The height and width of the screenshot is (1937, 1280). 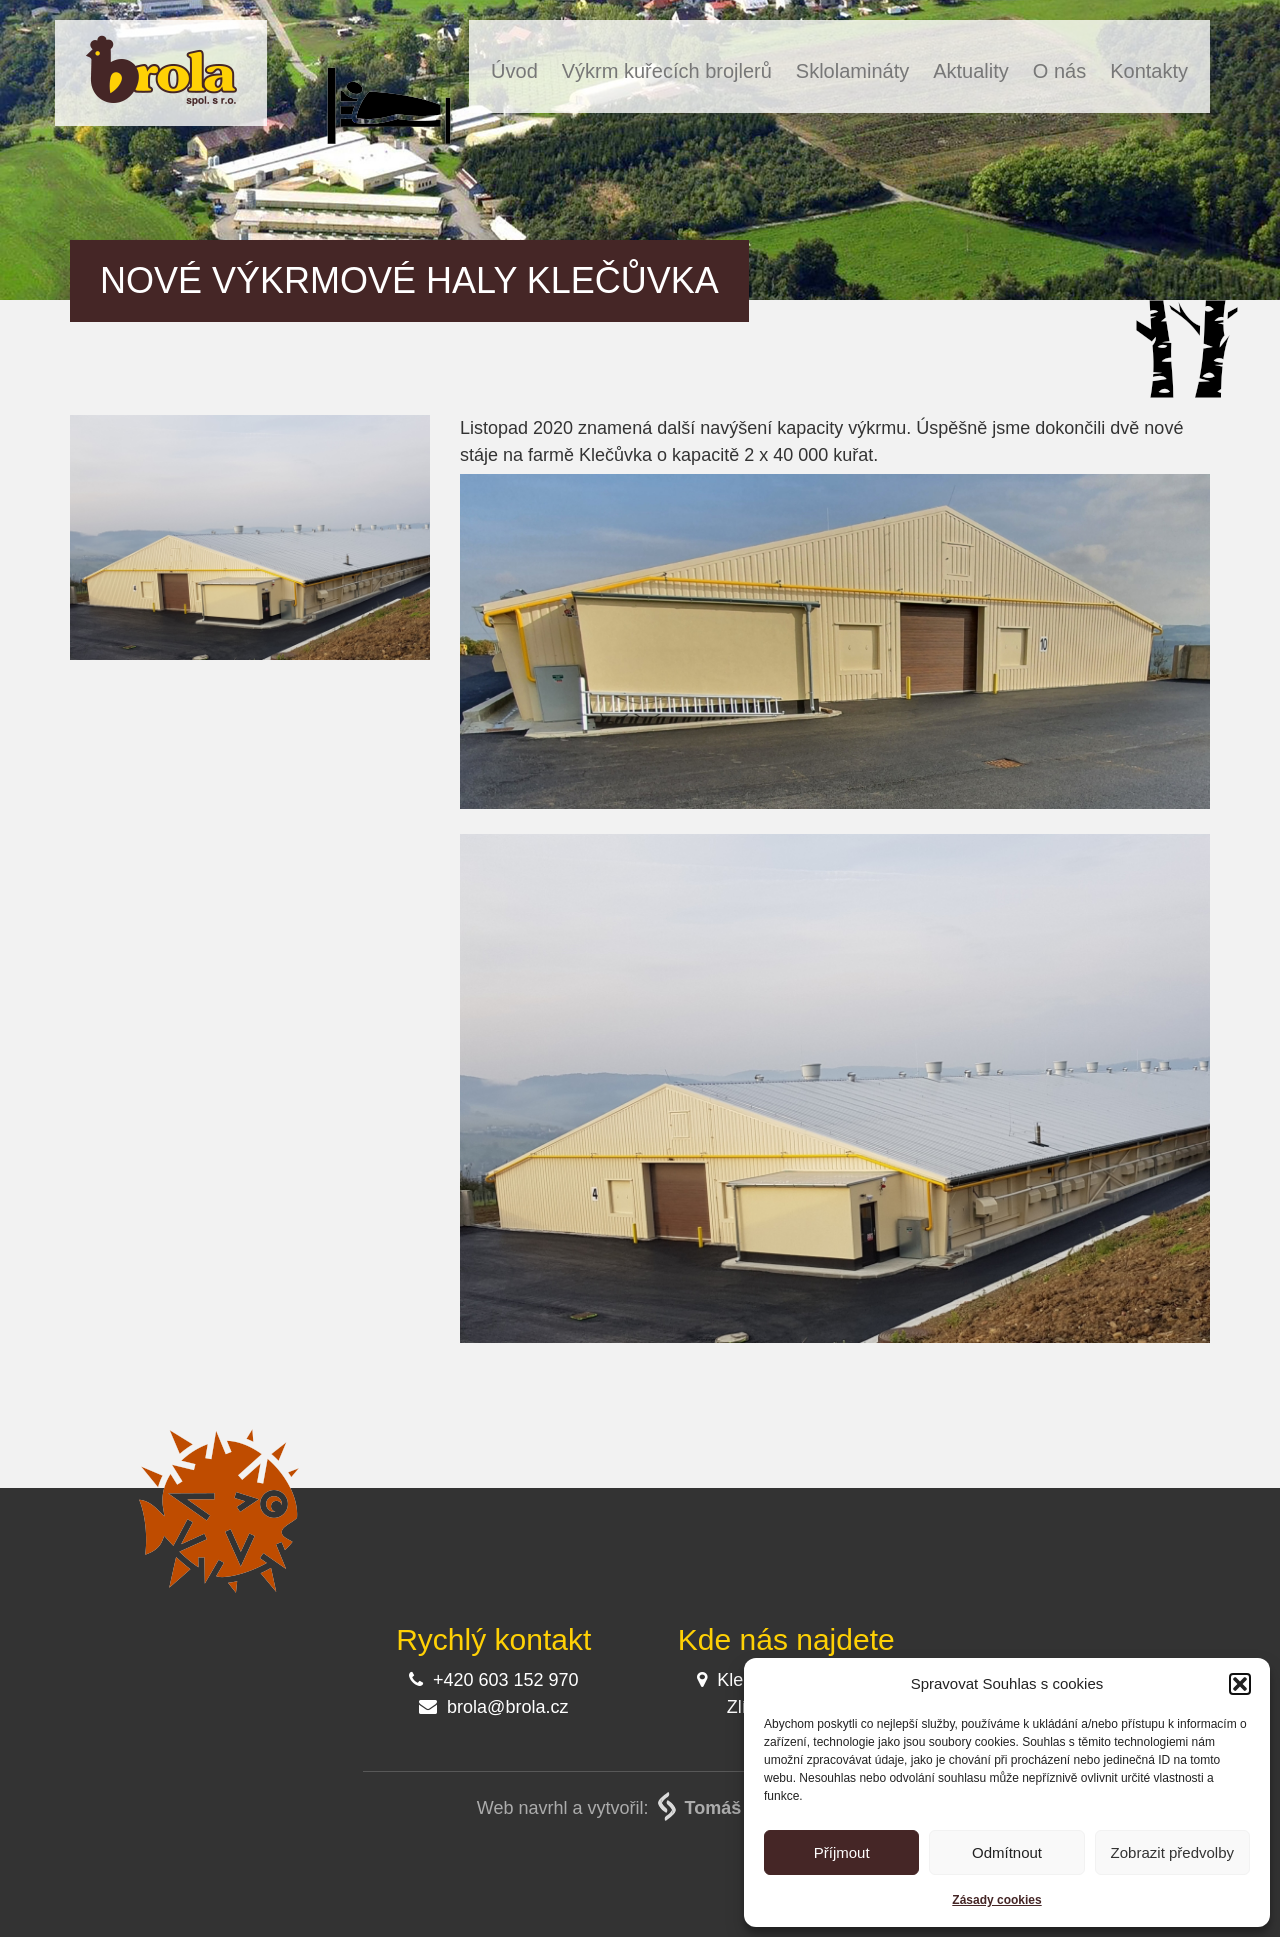 What do you see at coordinates (389, 91) in the screenshot?
I see `indicates sleep mode or rest status` at bounding box center [389, 91].